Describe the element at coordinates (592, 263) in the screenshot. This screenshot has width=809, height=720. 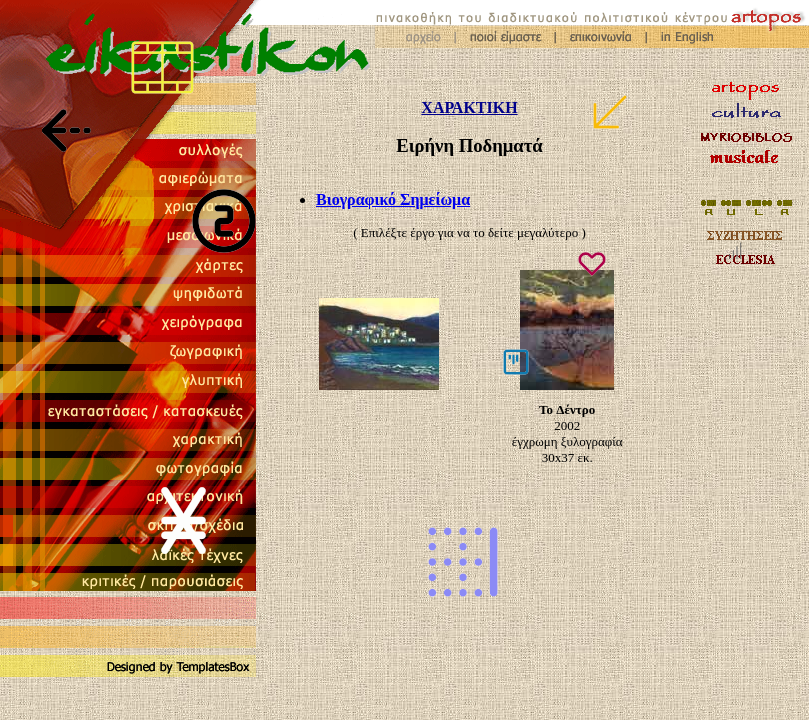
I see `add to favorites` at that location.